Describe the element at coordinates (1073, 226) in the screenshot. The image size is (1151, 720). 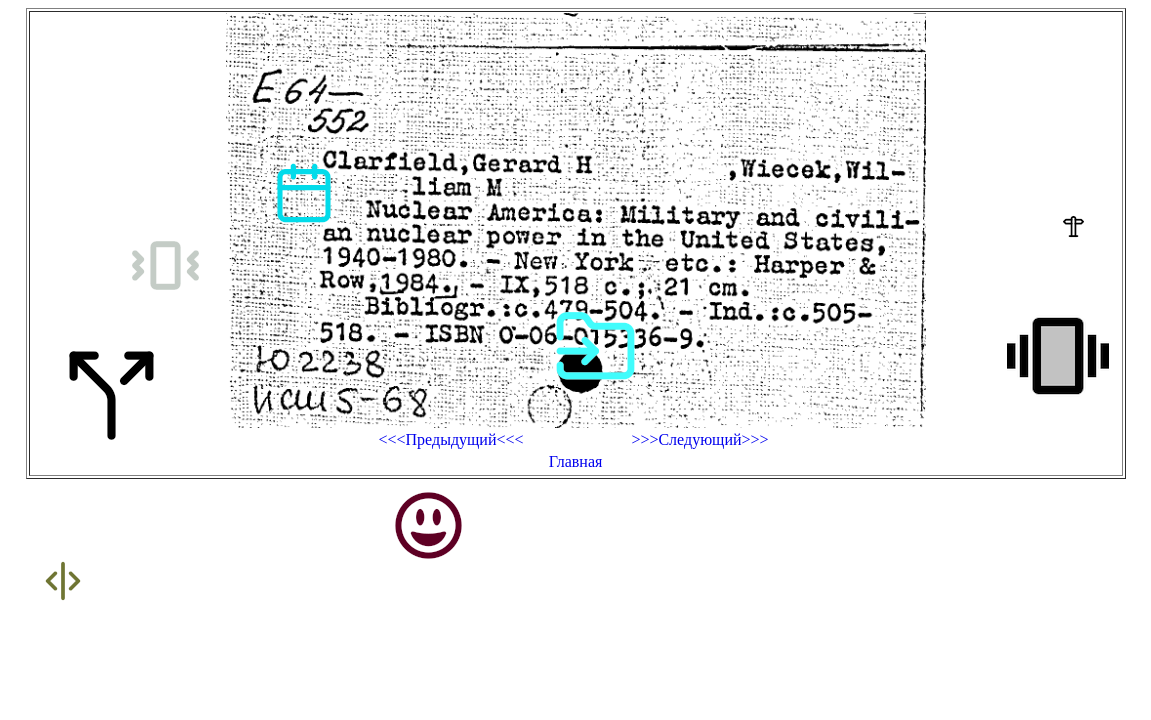
I see `access navigation or directions` at that location.